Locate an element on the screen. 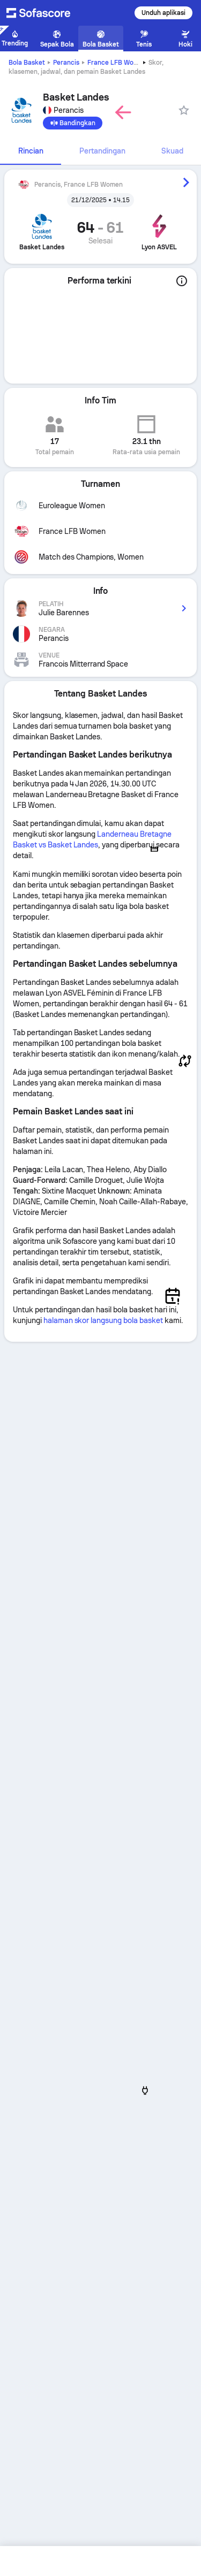 The image size is (201, 2576). go back to the previous screen is located at coordinates (123, 112).